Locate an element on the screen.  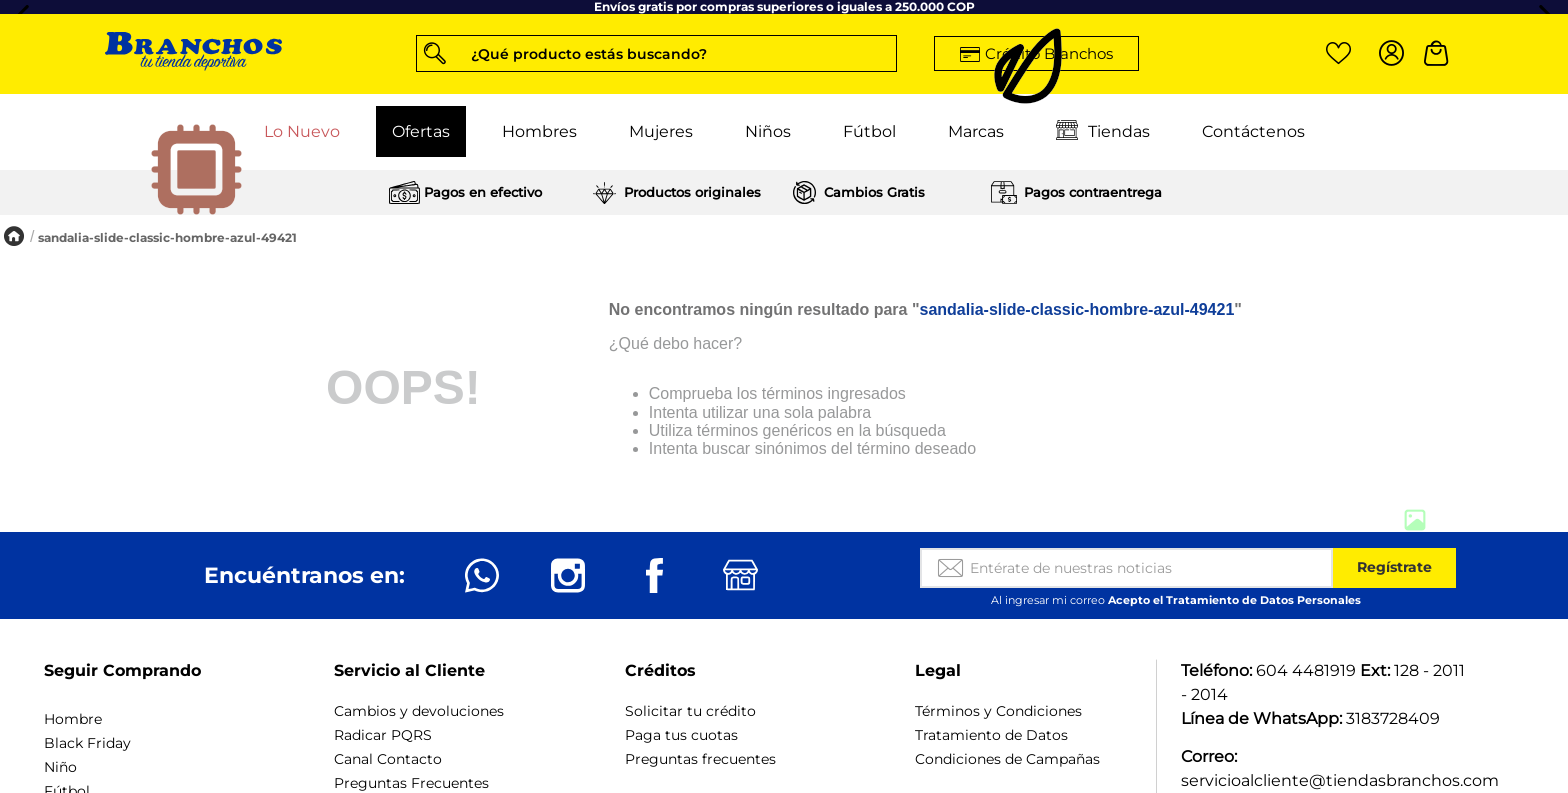
view photos or images is located at coordinates (1415, 520).